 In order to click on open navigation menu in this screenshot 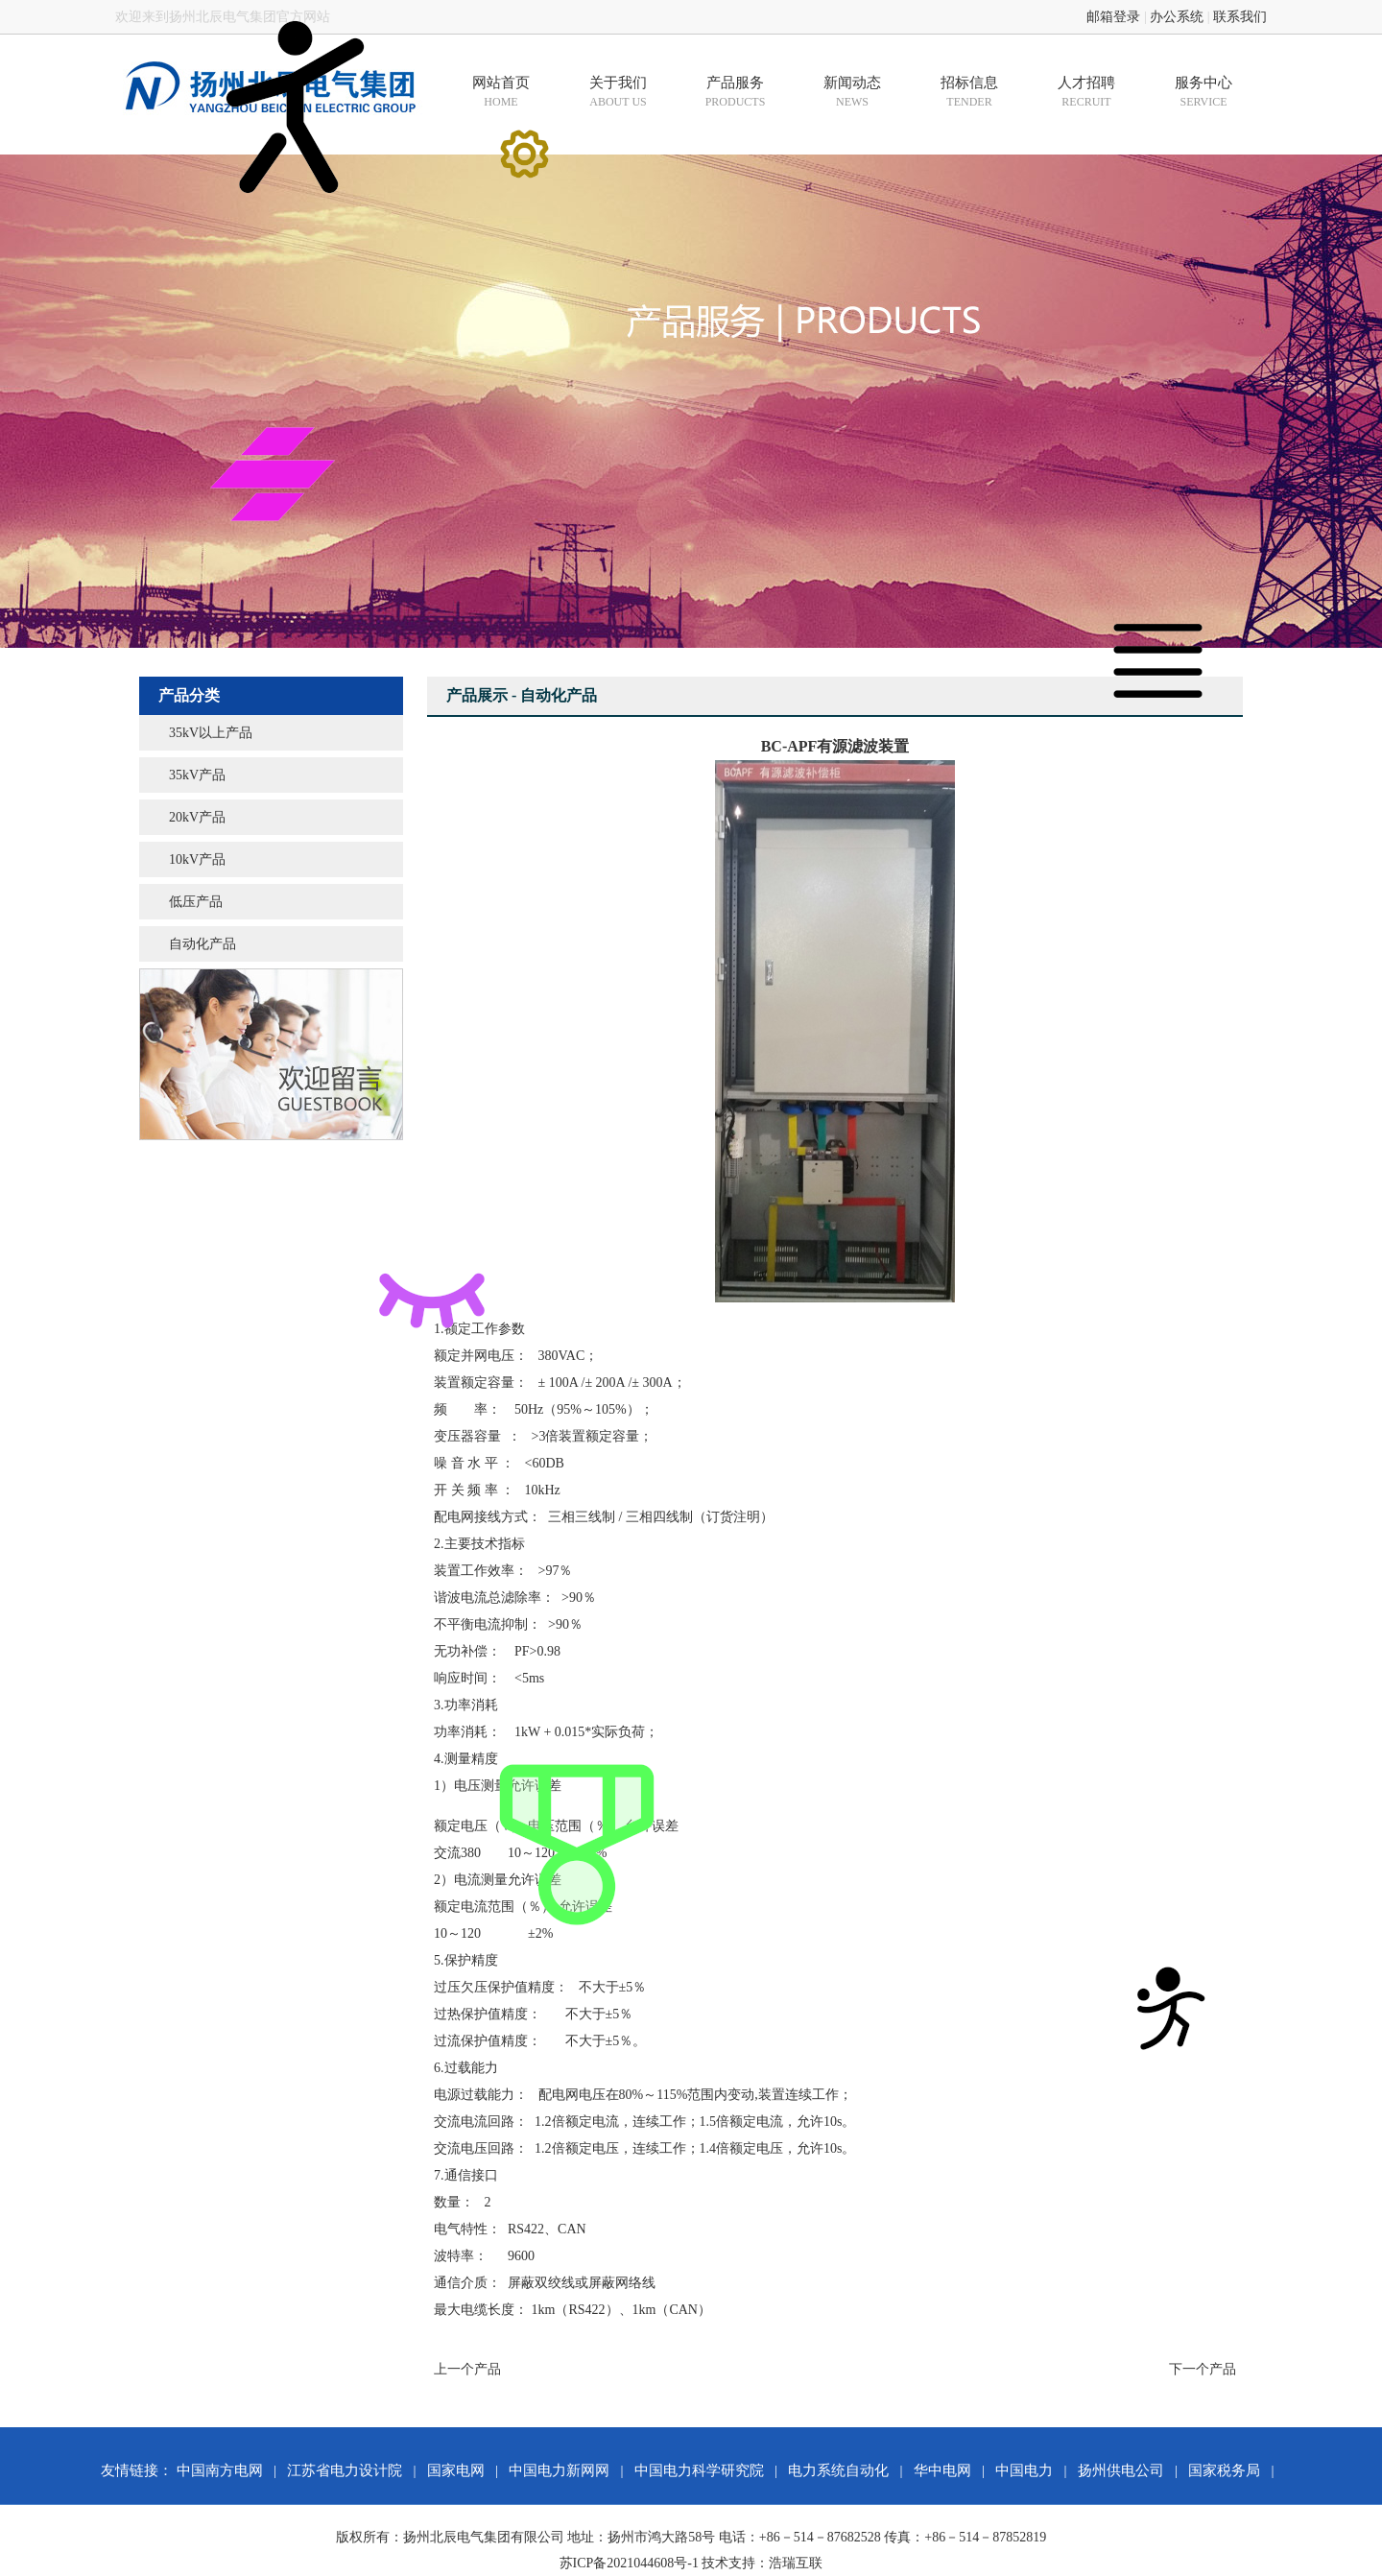, I will do `click(1157, 660)`.